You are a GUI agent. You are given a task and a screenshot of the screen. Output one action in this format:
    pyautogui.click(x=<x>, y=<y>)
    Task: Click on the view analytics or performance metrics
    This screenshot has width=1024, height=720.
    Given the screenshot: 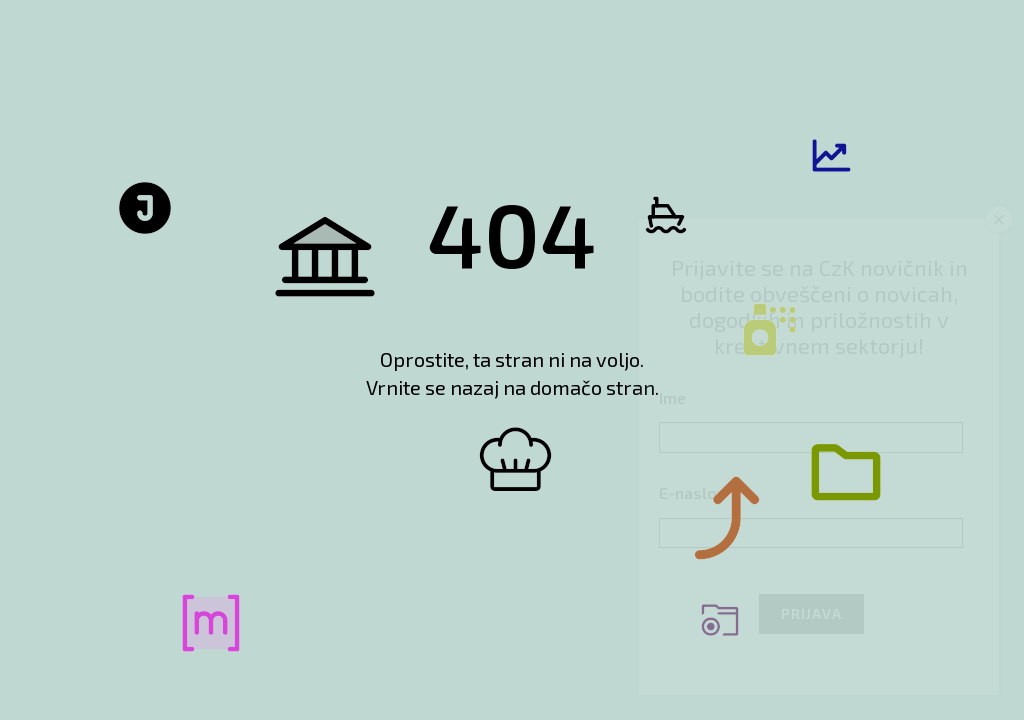 What is the action you would take?
    pyautogui.click(x=831, y=155)
    